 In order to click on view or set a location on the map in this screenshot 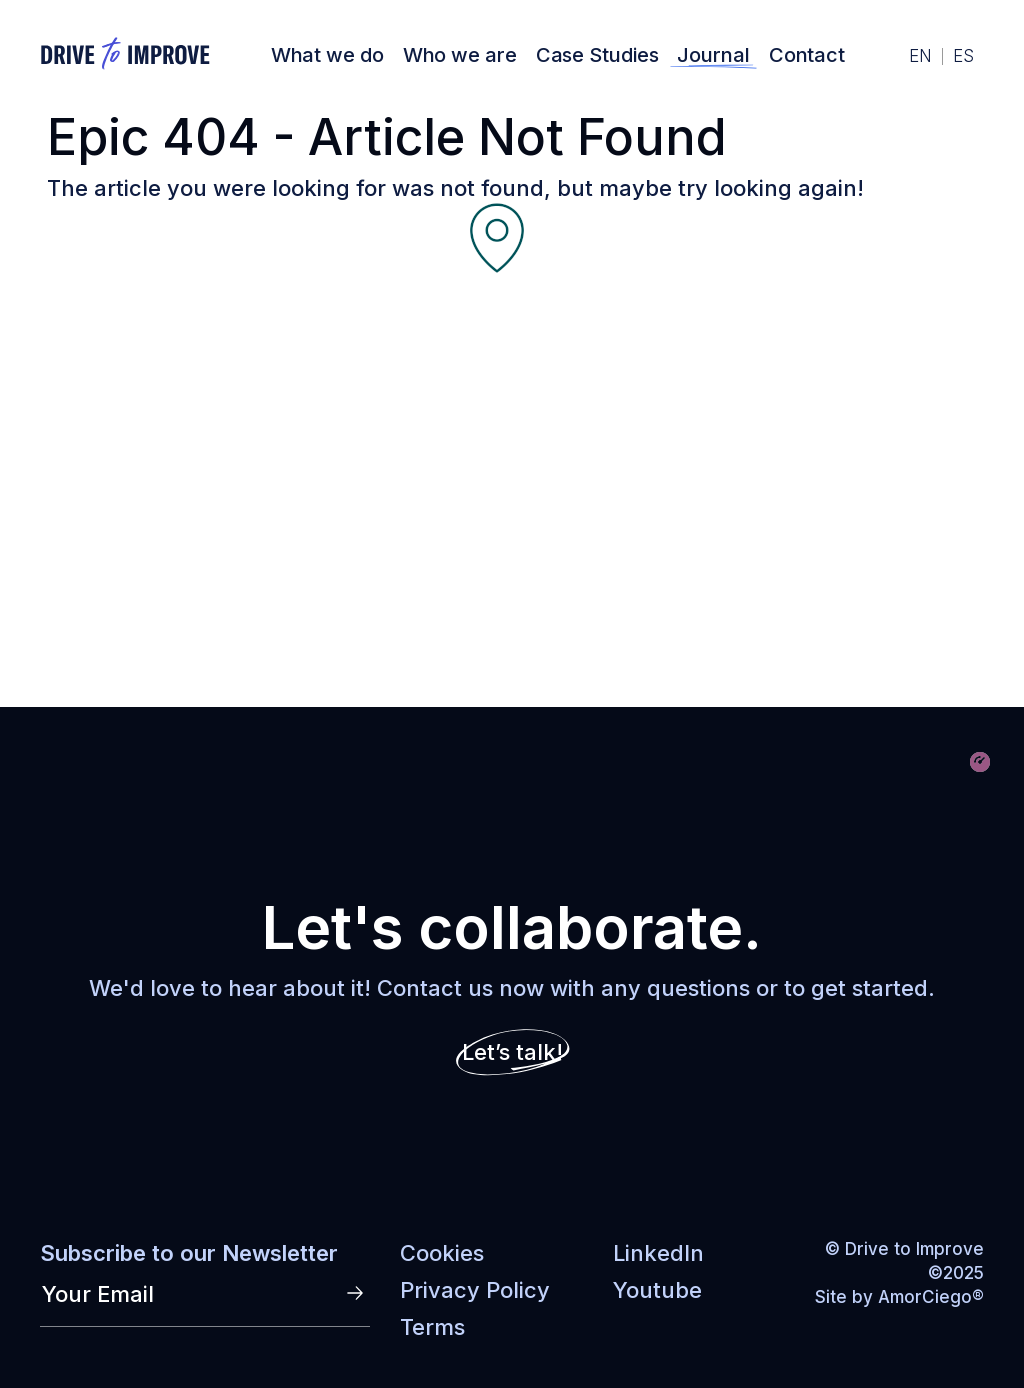, I will do `click(497, 238)`.